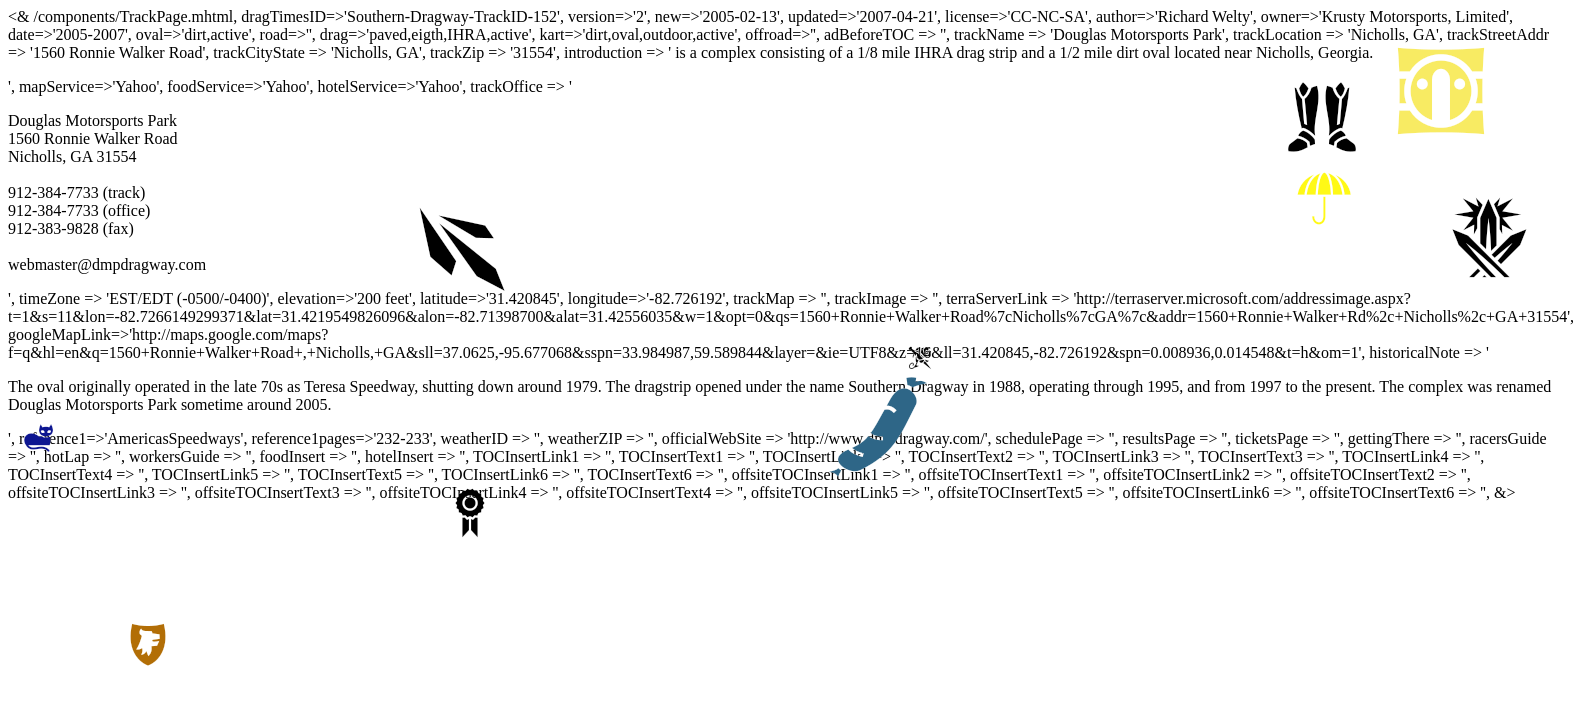 The height and width of the screenshot is (720, 1574). What do you see at coordinates (148, 644) in the screenshot?
I see `select griffin house or faction emblem` at bounding box center [148, 644].